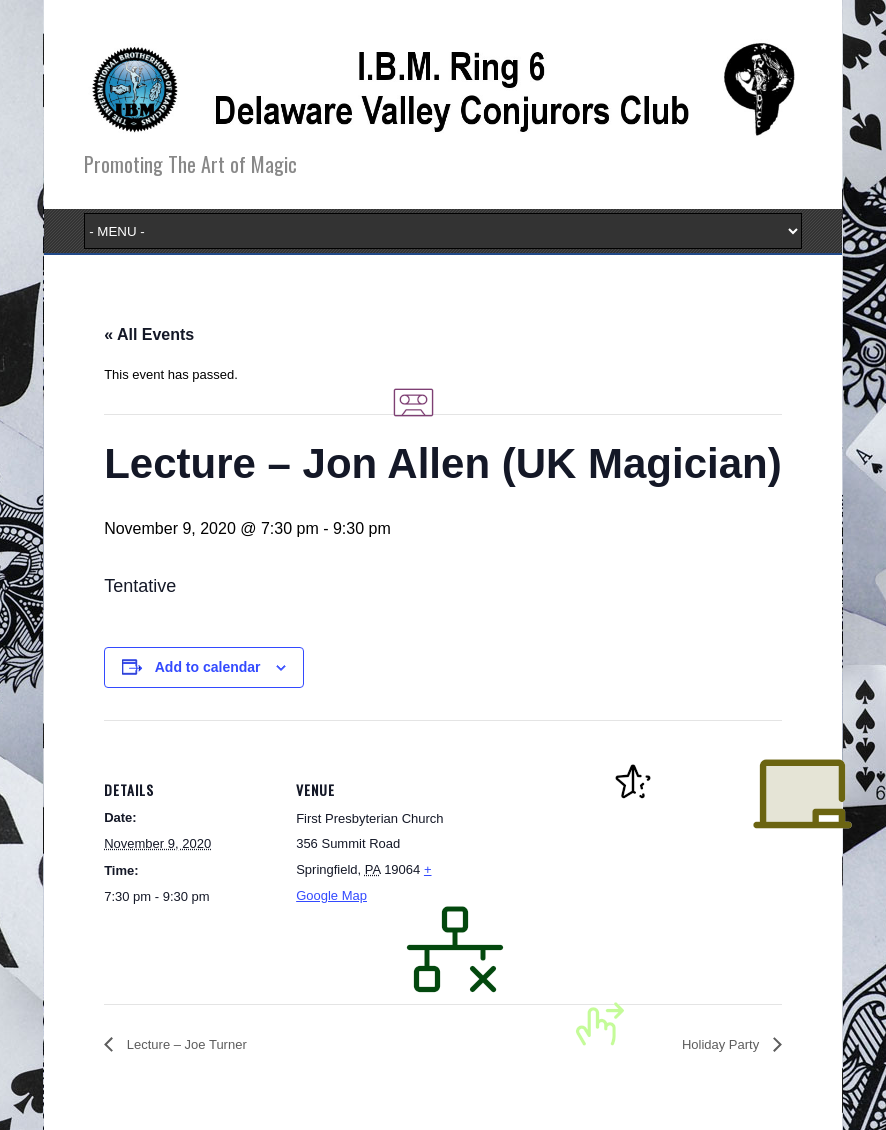 Image resolution: width=886 pixels, height=1130 pixels. What do you see at coordinates (633, 782) in the screenshot?
I see `indicates a partial or half rating` at bounding box center [633, 782].